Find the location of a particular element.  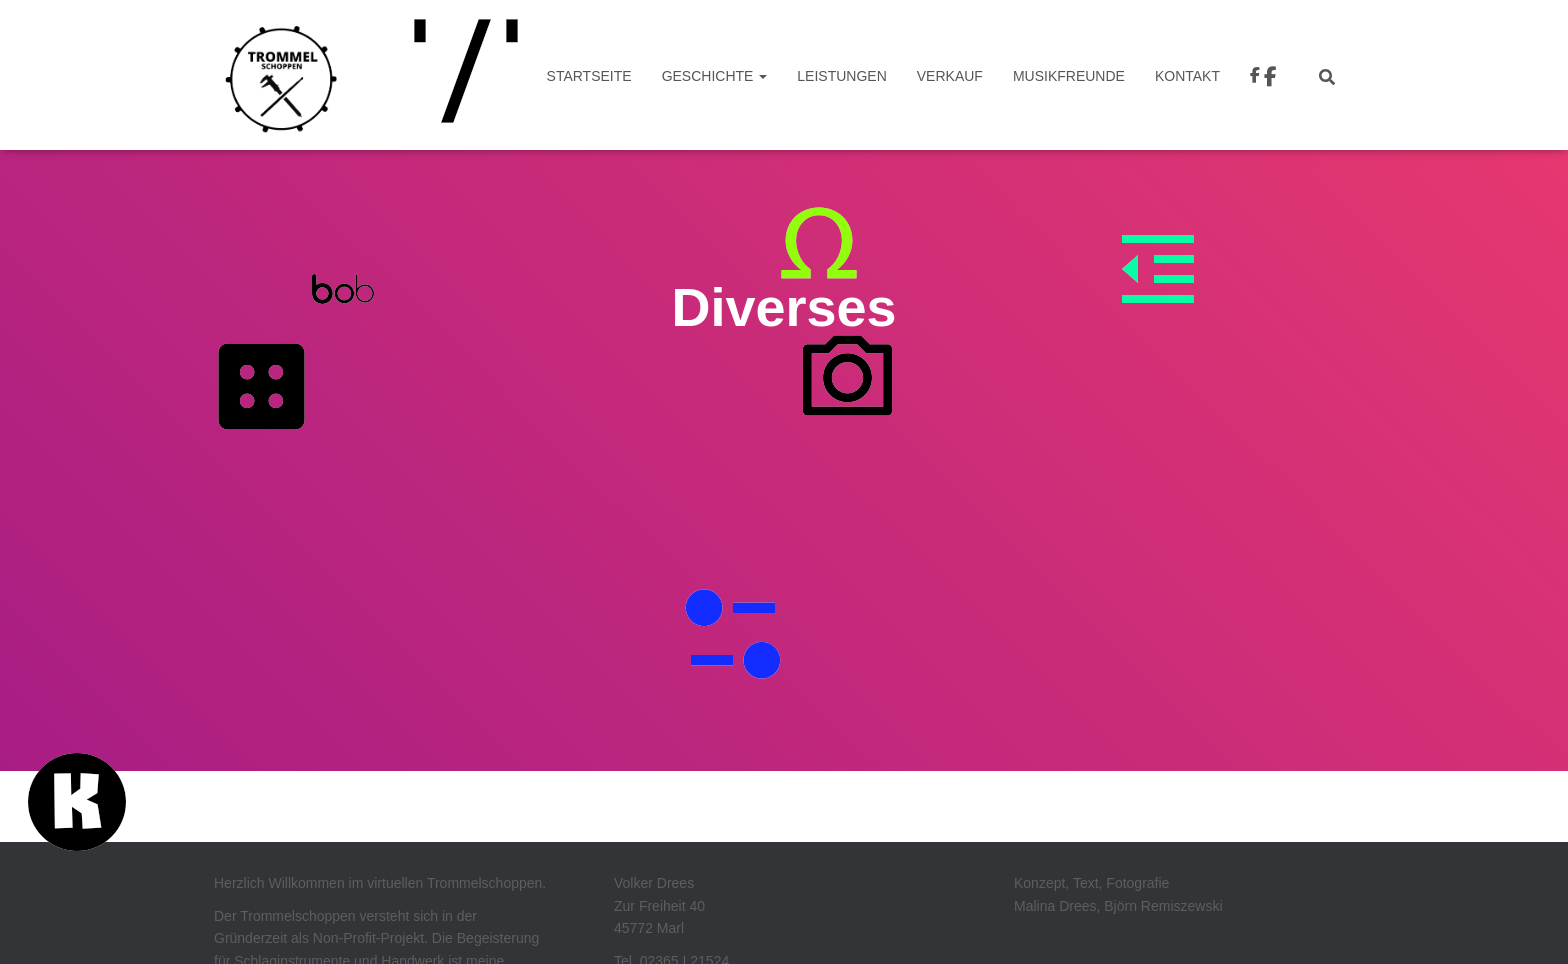

konva javascript library logo is located at coordinates (77, 802).